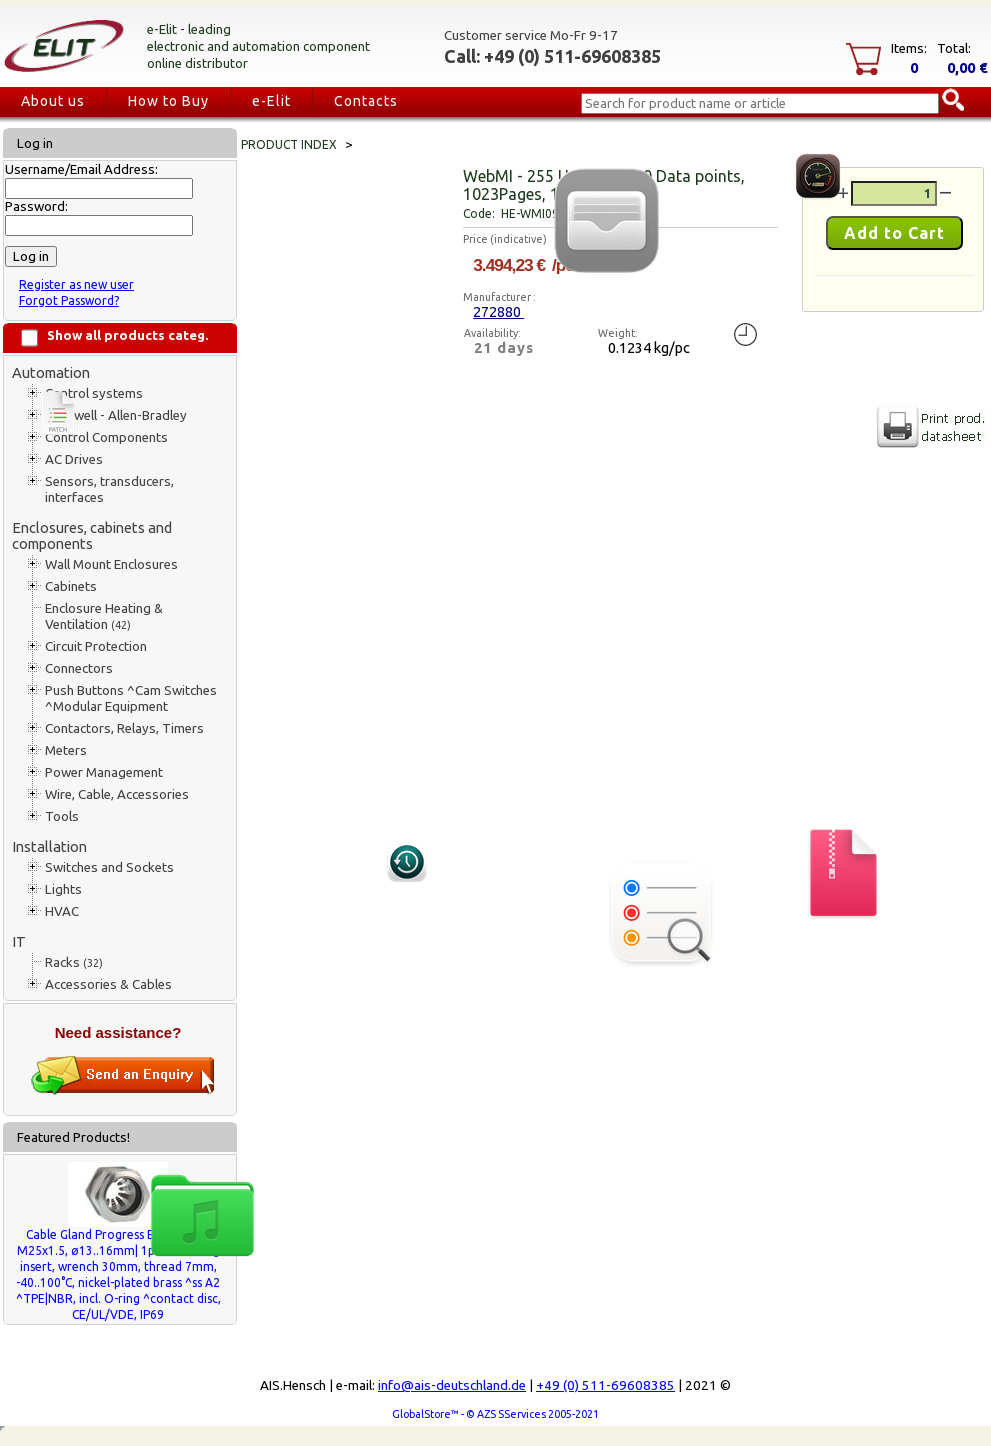 The width and height of the screenshot is (991, 1446). What do you see at coordinates (843, 874) in the screenshot?
I see `a compressed postscript file` at bounding box center [843, 874].